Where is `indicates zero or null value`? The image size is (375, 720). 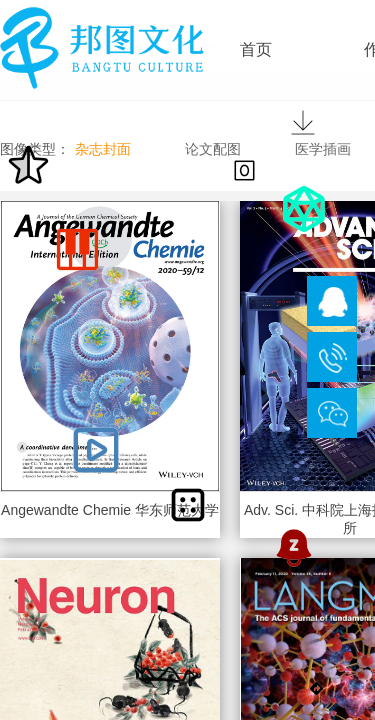 indicates zero or null value is located at coordinates (244, 170).